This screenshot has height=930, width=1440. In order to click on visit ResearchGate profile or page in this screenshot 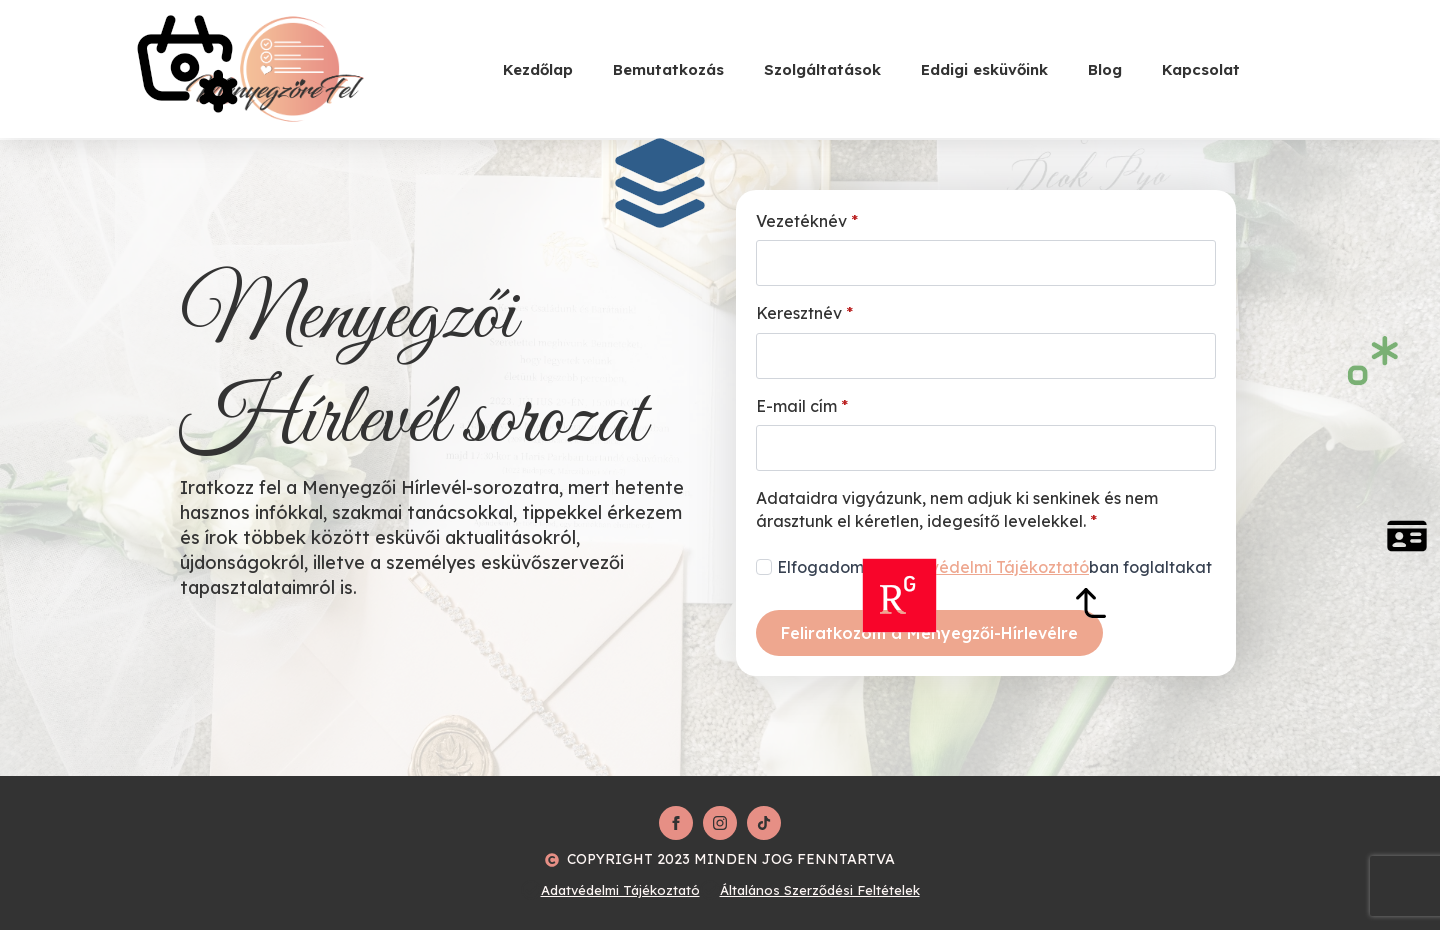, I will do `click(899, 595)`.